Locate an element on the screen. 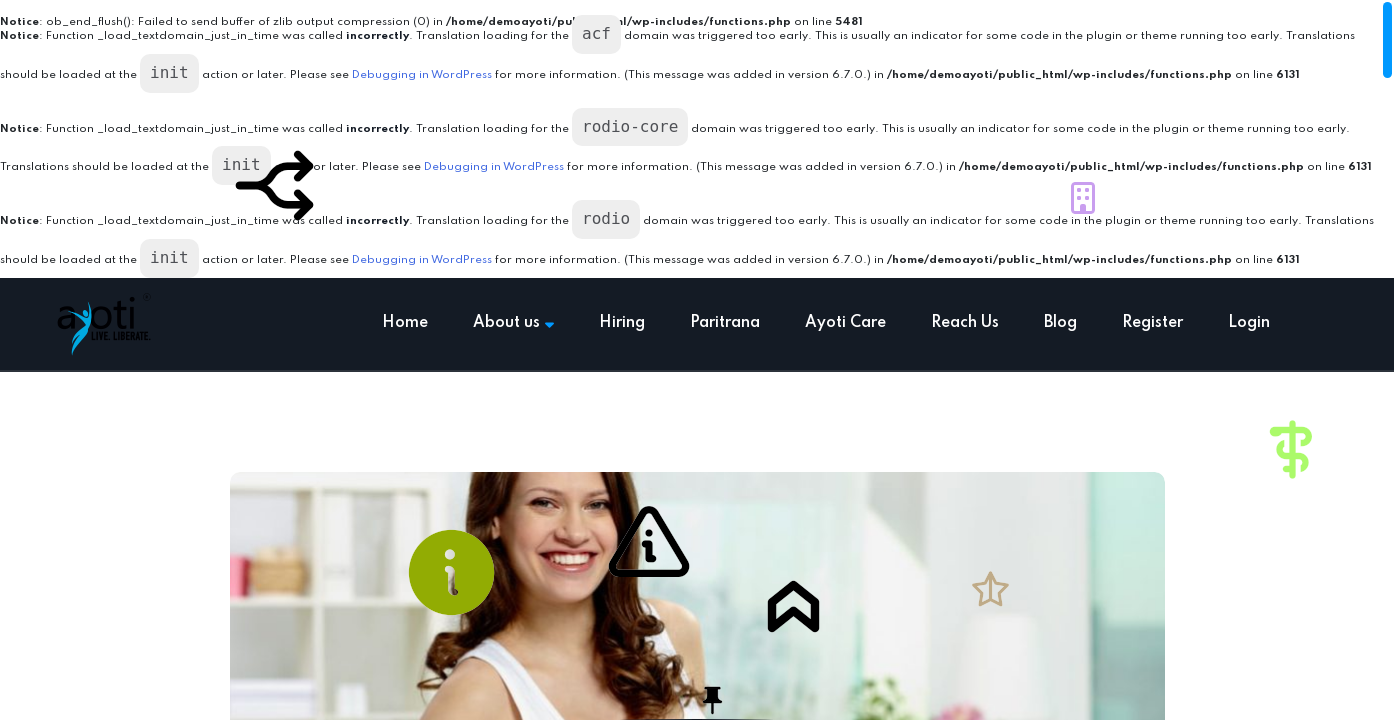 The image size is (1394, 720). indicates a partial or half-star rating is located at coordinates (990, 590).